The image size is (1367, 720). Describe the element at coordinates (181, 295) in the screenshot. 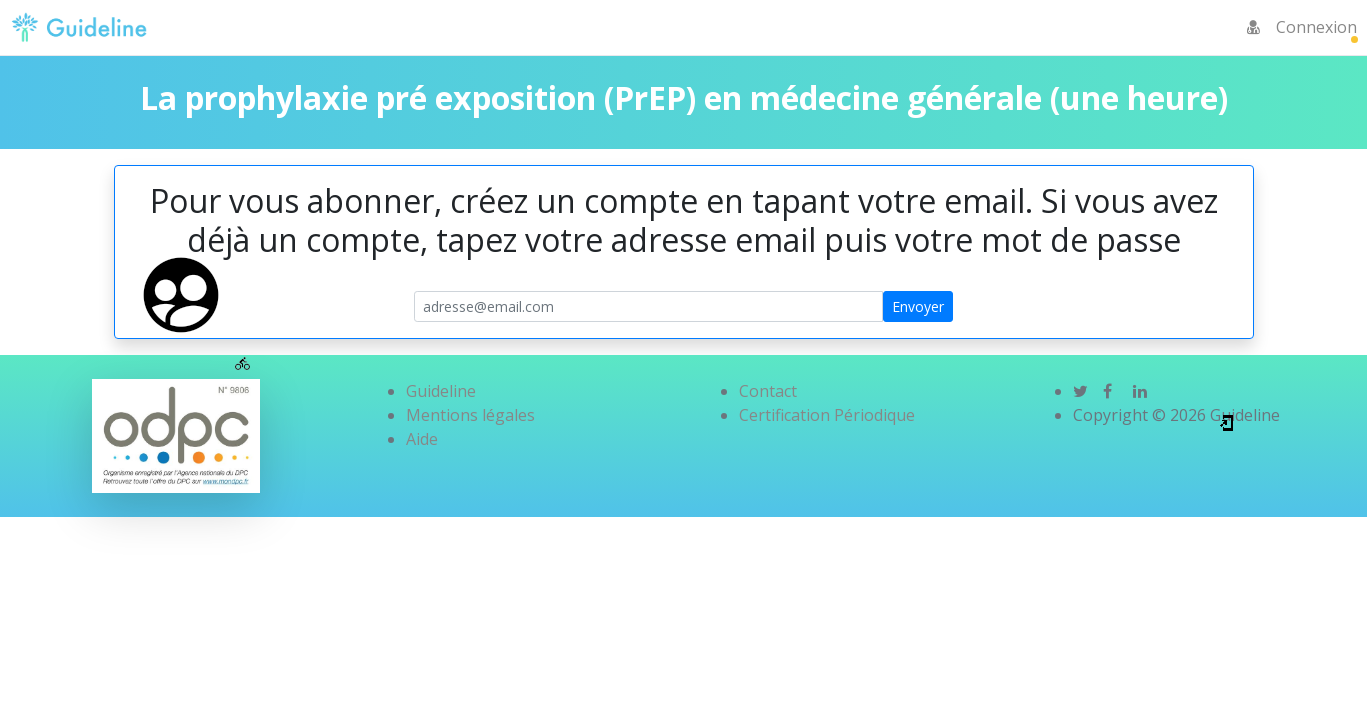

I see `view group or team members` at that location.